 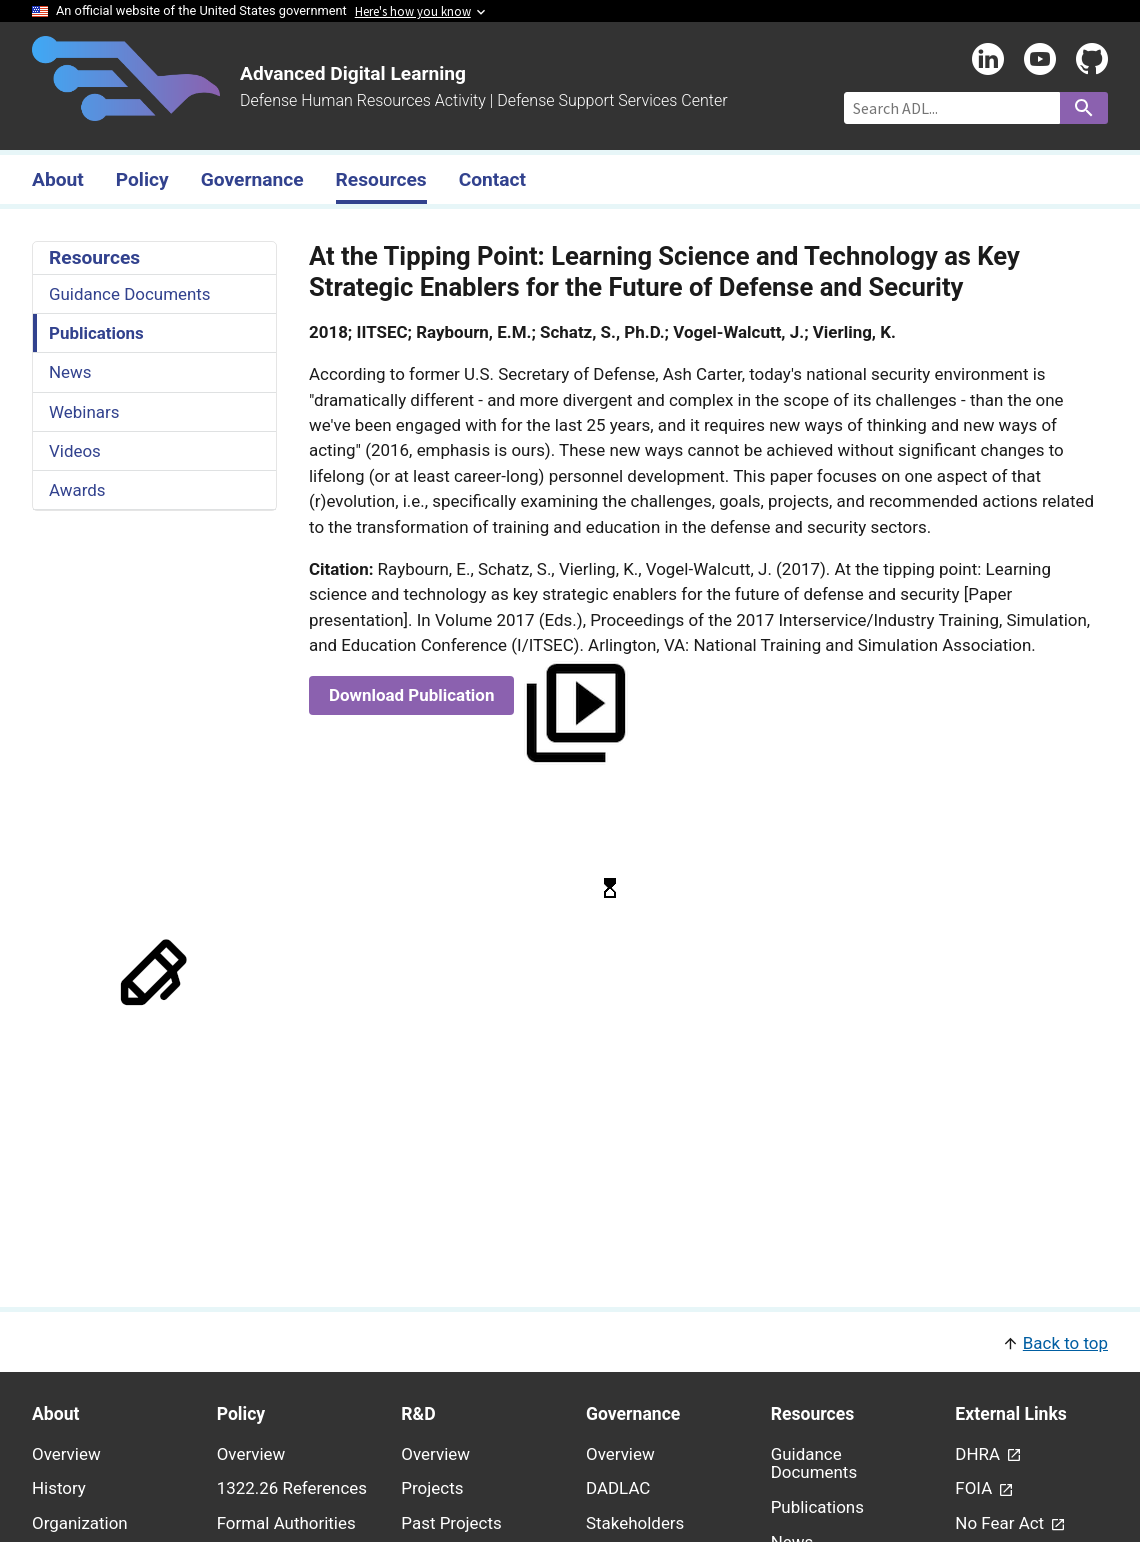 I want to click on edit or modify content, so click(x=152, y=973).